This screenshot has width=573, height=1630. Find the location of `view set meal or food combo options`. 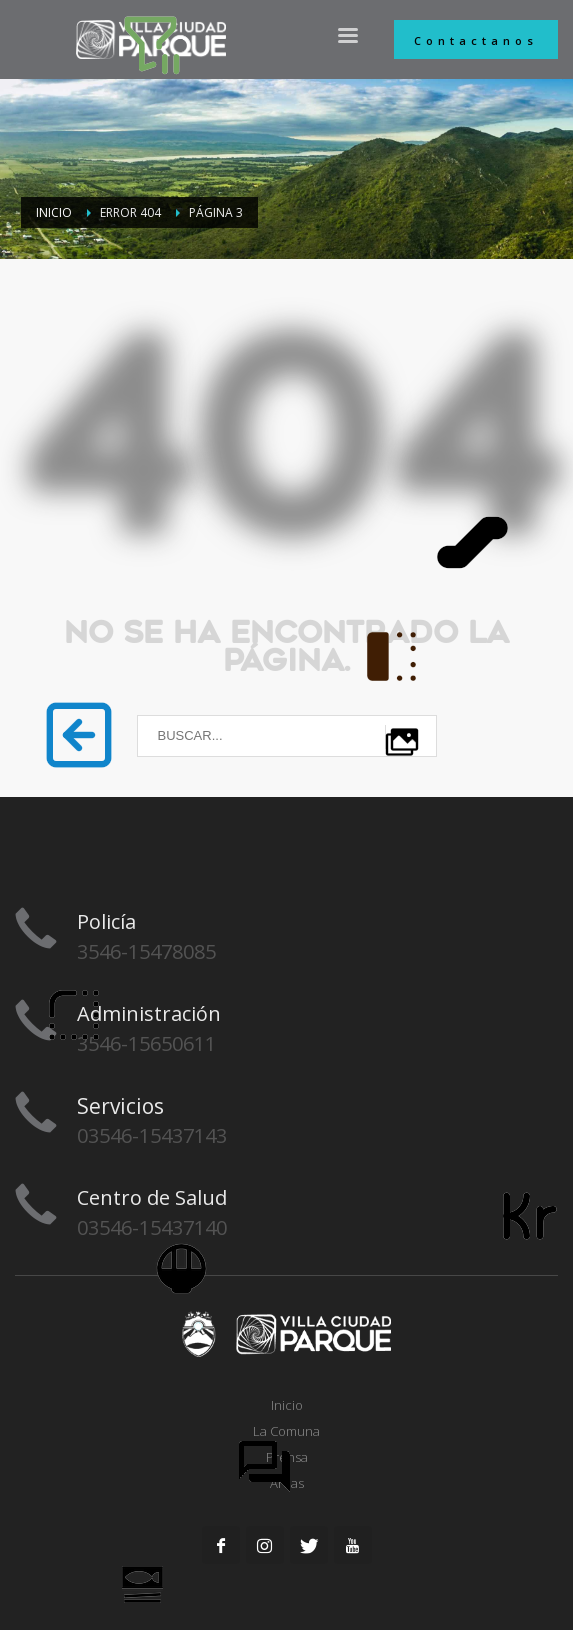

view set meal or food combo options is located at coordinates (142, 1584).